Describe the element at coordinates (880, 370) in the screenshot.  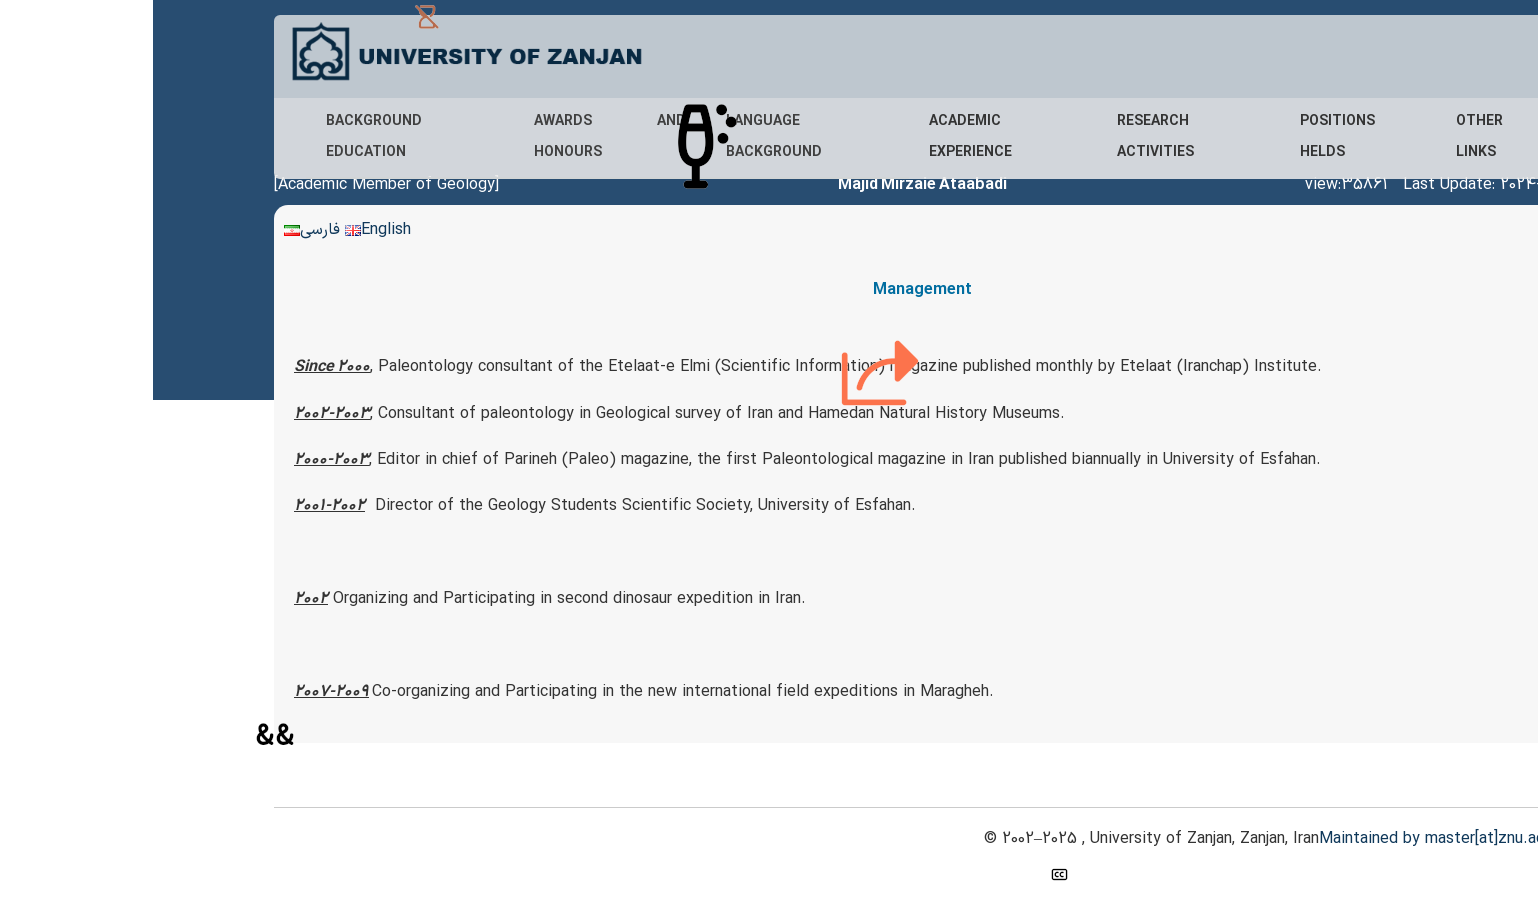
I see `share this content` at that location.